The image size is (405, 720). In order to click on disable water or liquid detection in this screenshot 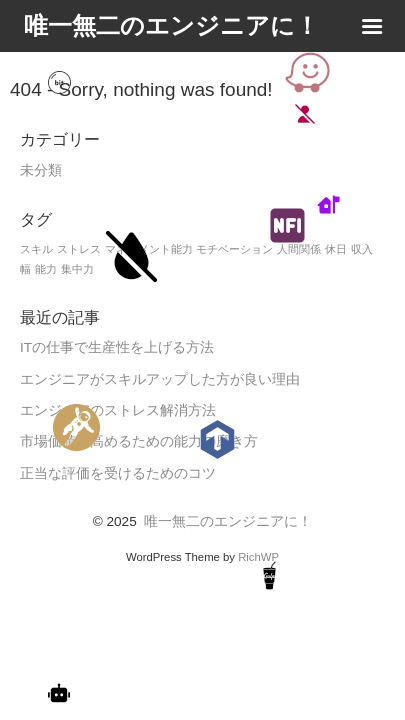, I will do `click(131, 256)`.